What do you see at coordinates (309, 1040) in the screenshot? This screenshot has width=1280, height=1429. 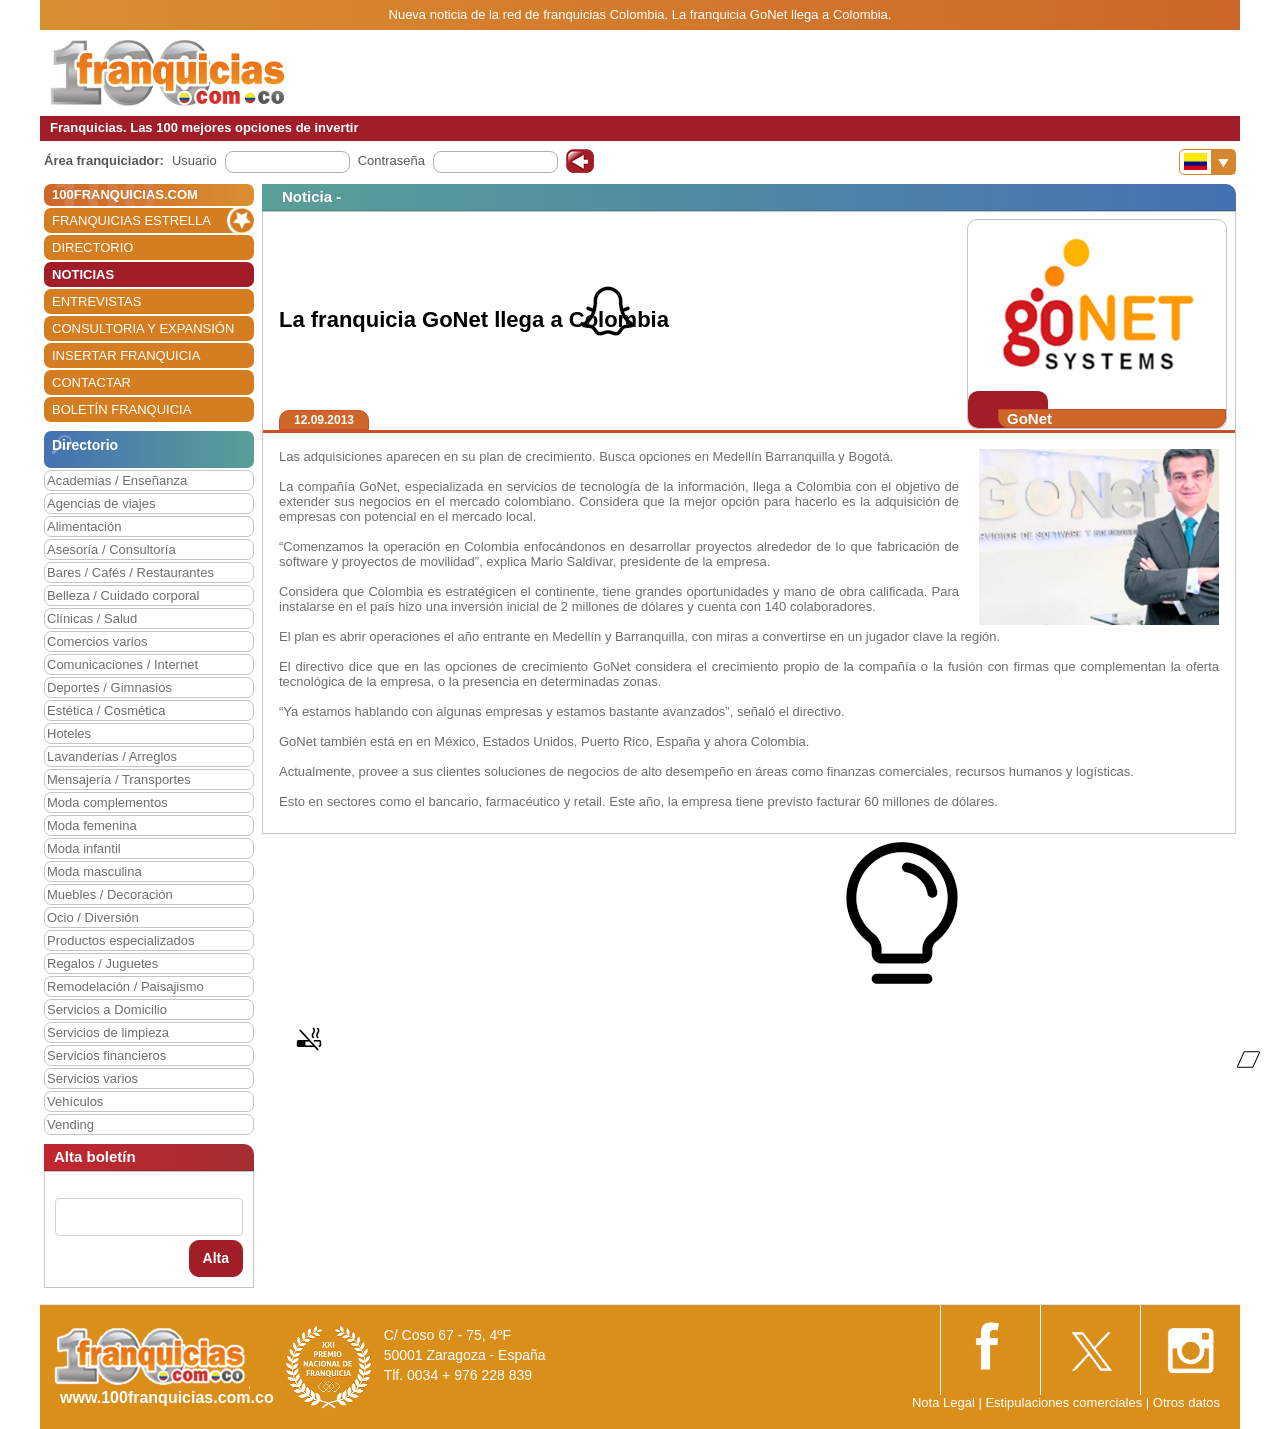 I see `no smoking area indicator` at bounding box center [309, 1040].